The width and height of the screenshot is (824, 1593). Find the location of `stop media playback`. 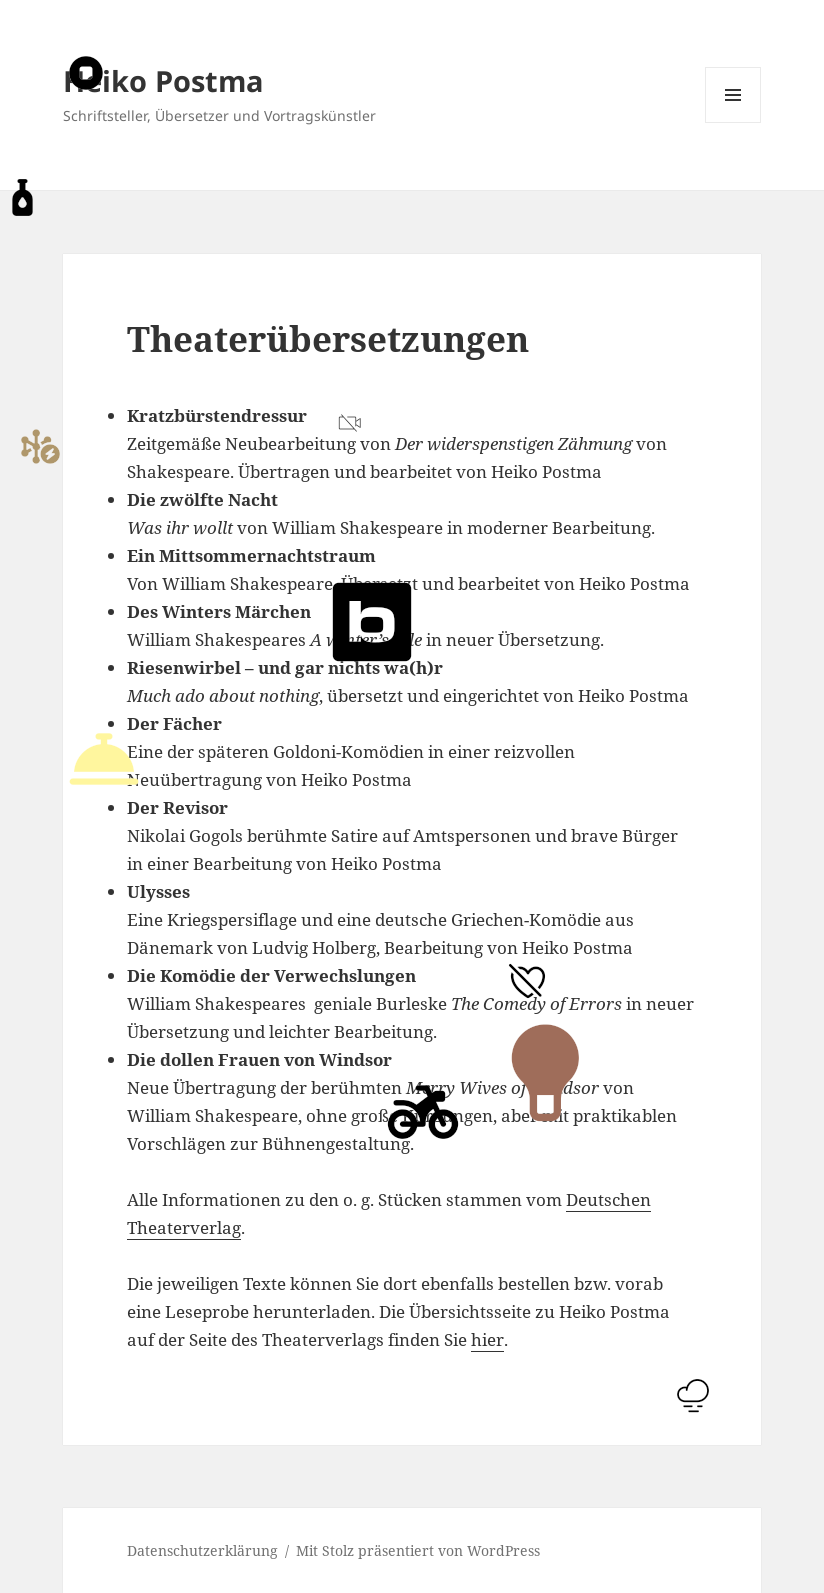

stop media playback is located at coordinates (86, 73).